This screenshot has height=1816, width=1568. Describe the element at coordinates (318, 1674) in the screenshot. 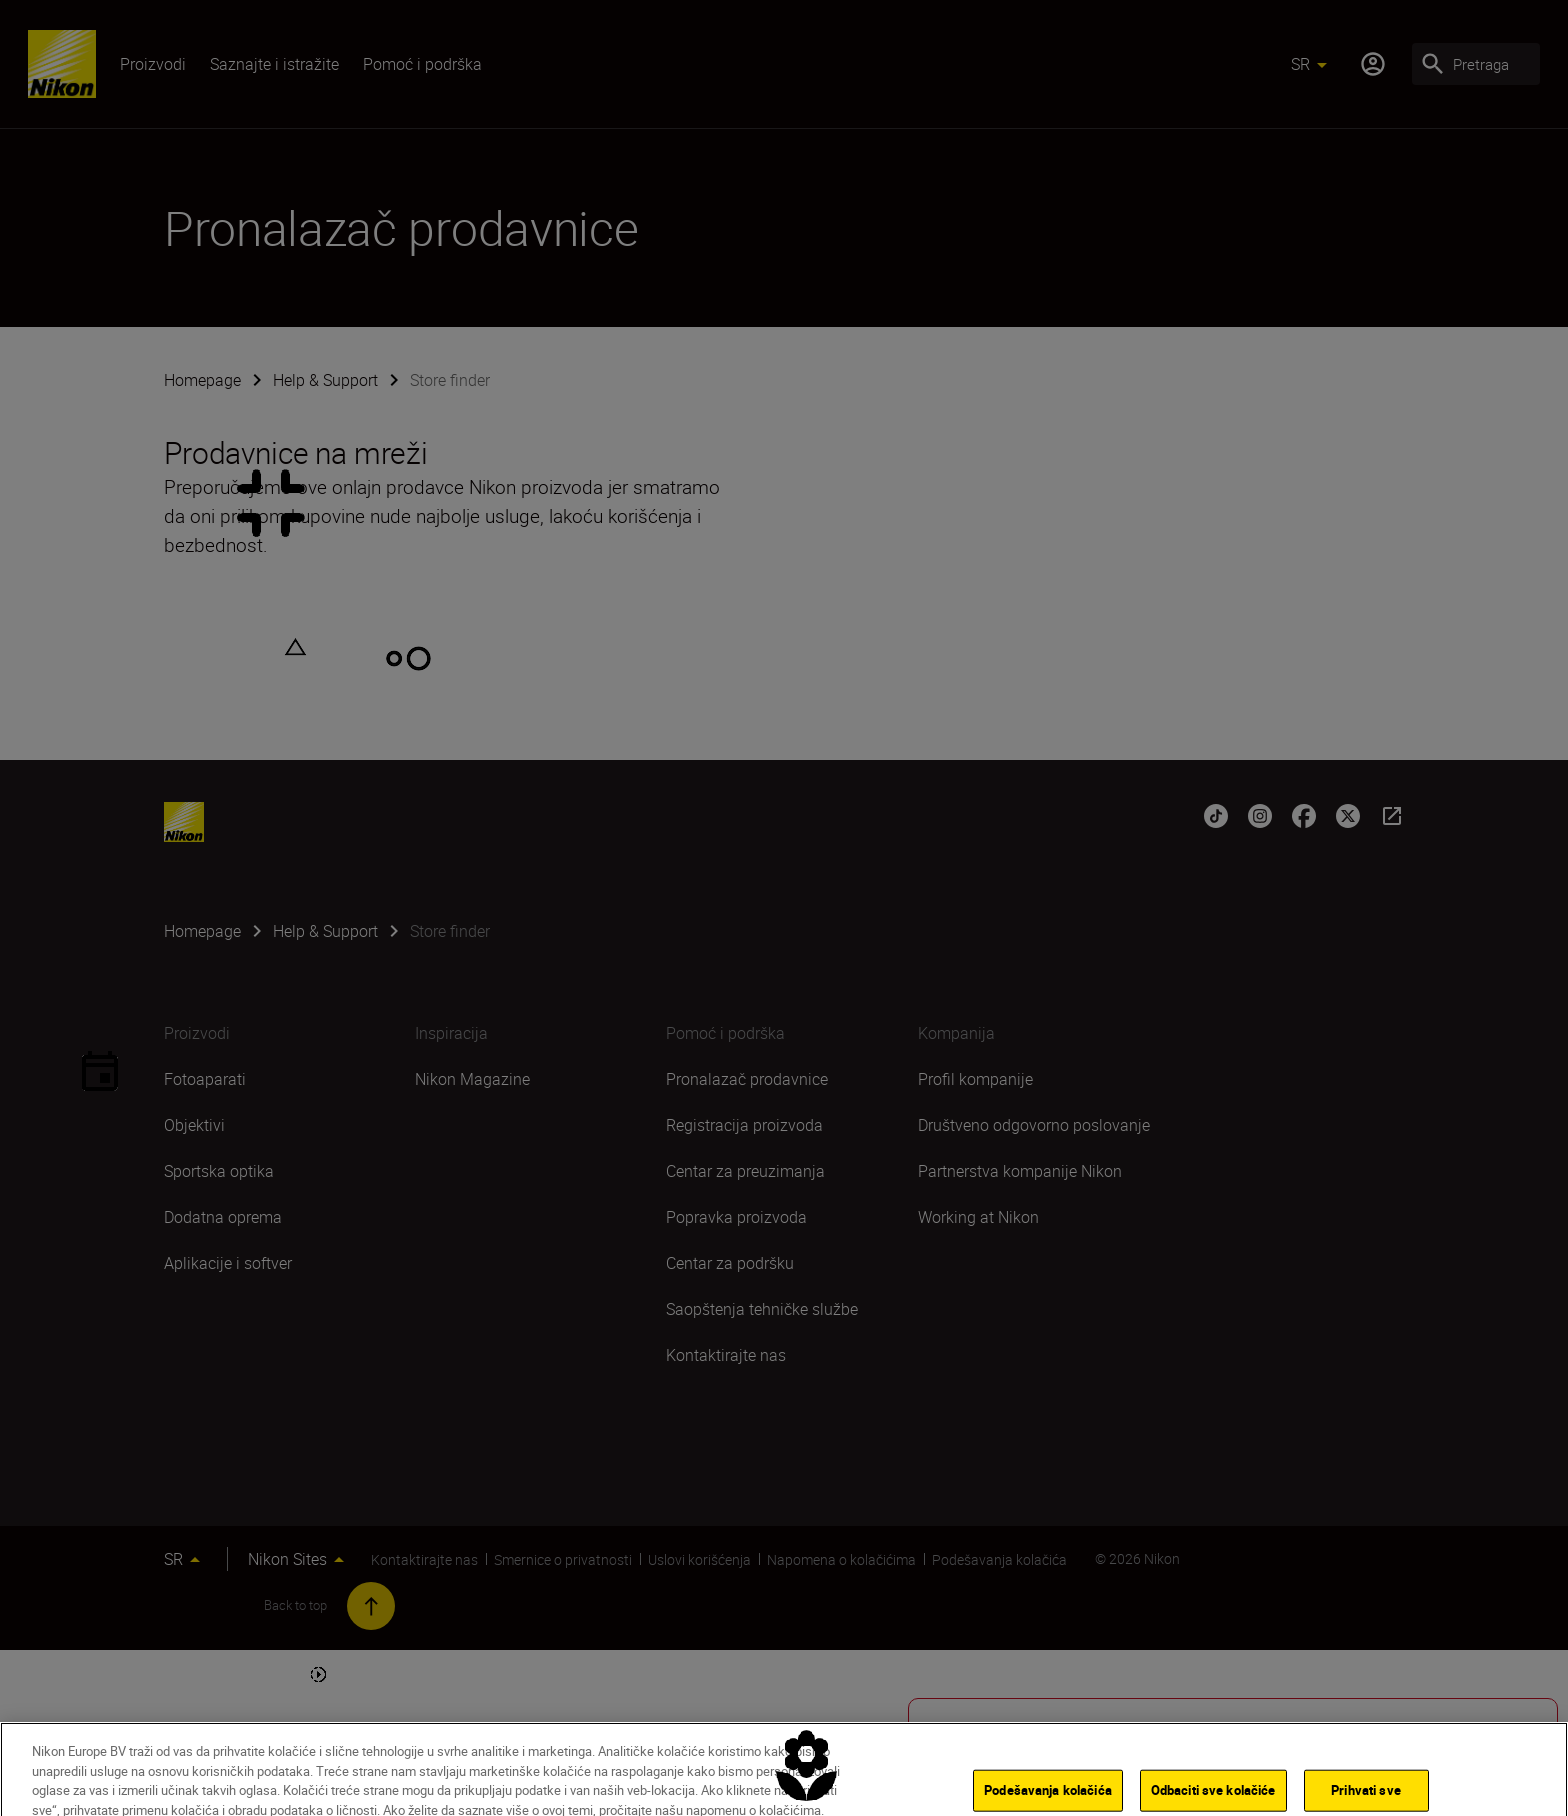

I see `enable slow motion video recording` at that location.